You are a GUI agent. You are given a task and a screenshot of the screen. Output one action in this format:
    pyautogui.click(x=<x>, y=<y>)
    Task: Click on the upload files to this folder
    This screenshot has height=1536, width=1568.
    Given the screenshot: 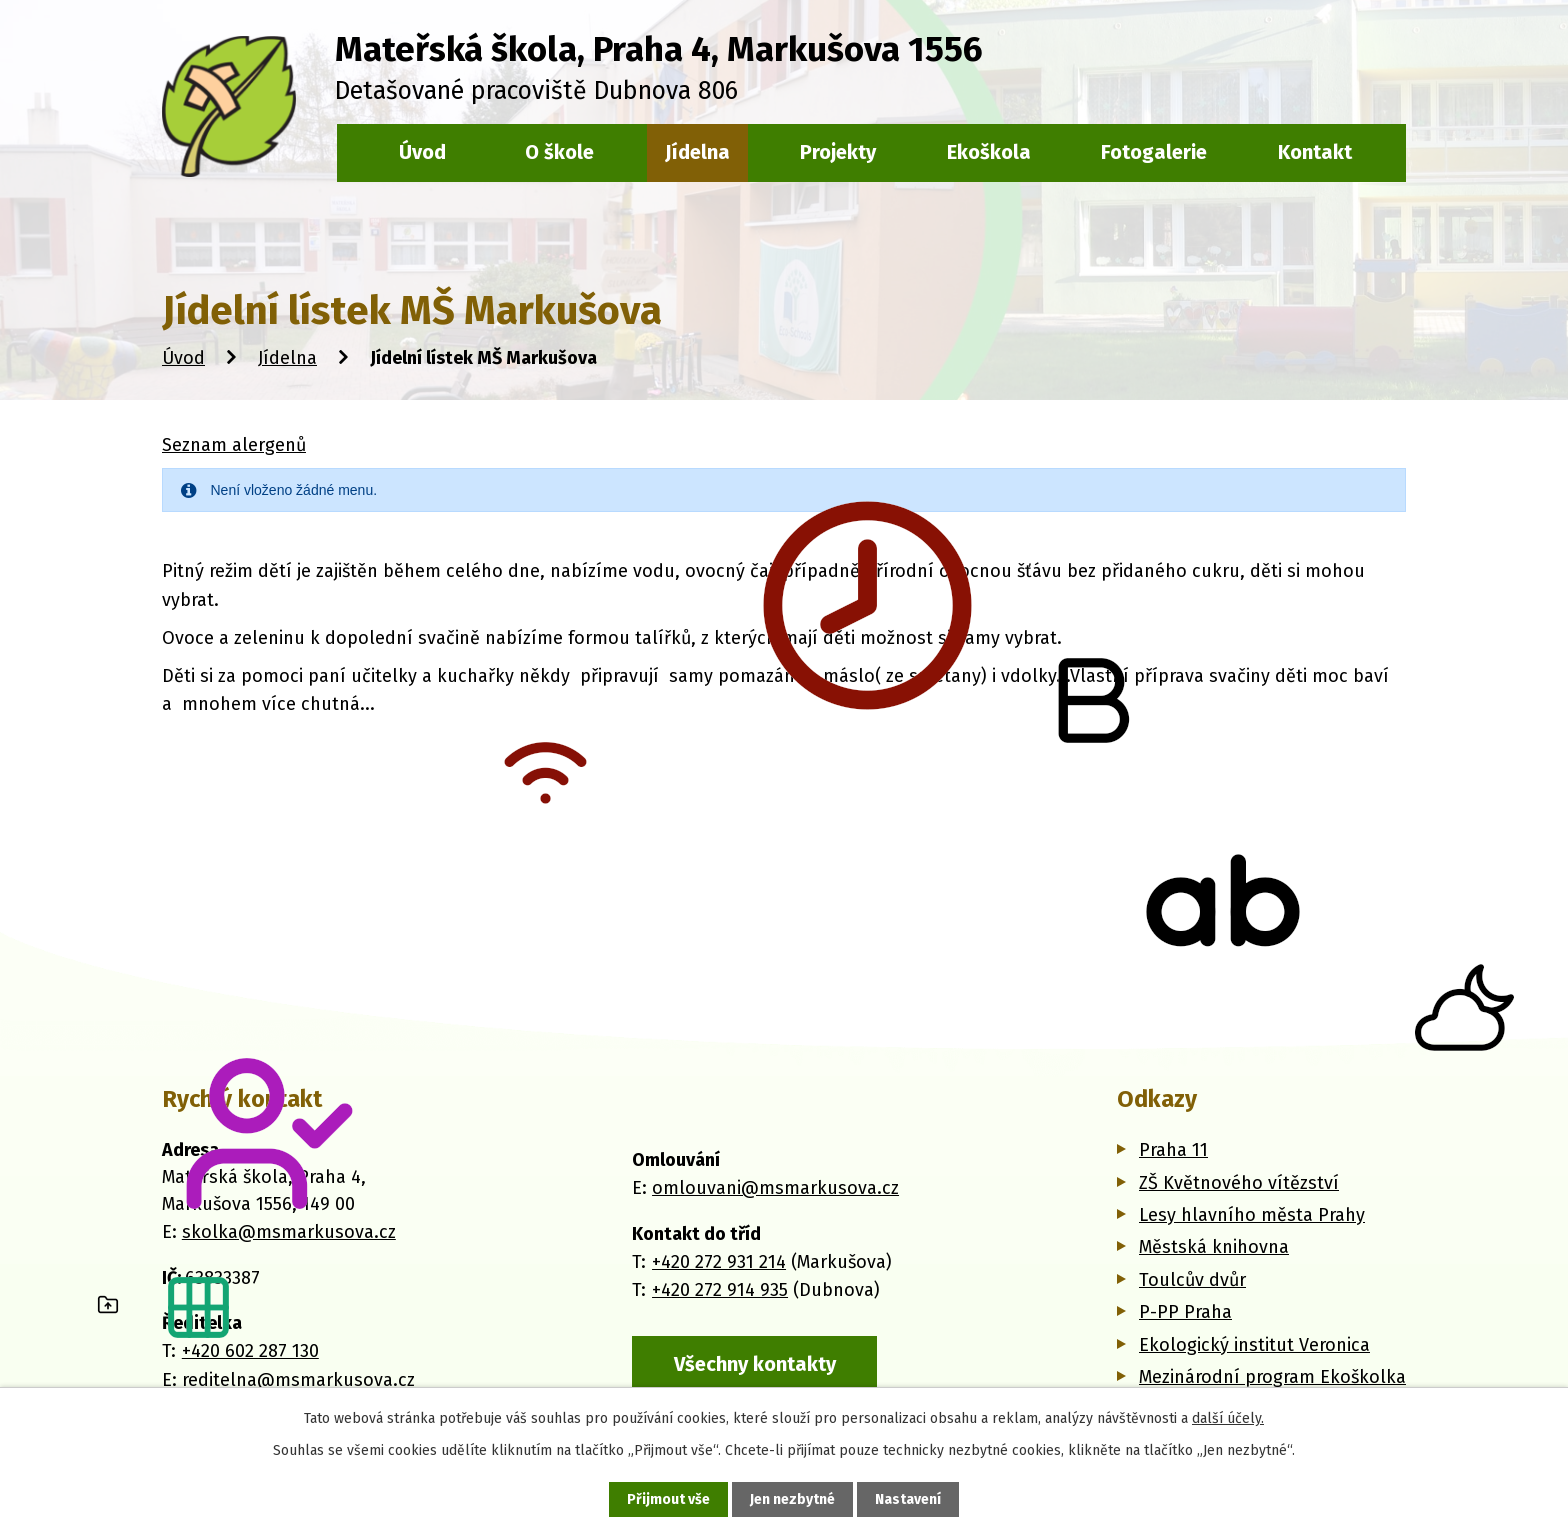 What is the action you would take?
    pyautogui.click(x=108, y=1305)
    